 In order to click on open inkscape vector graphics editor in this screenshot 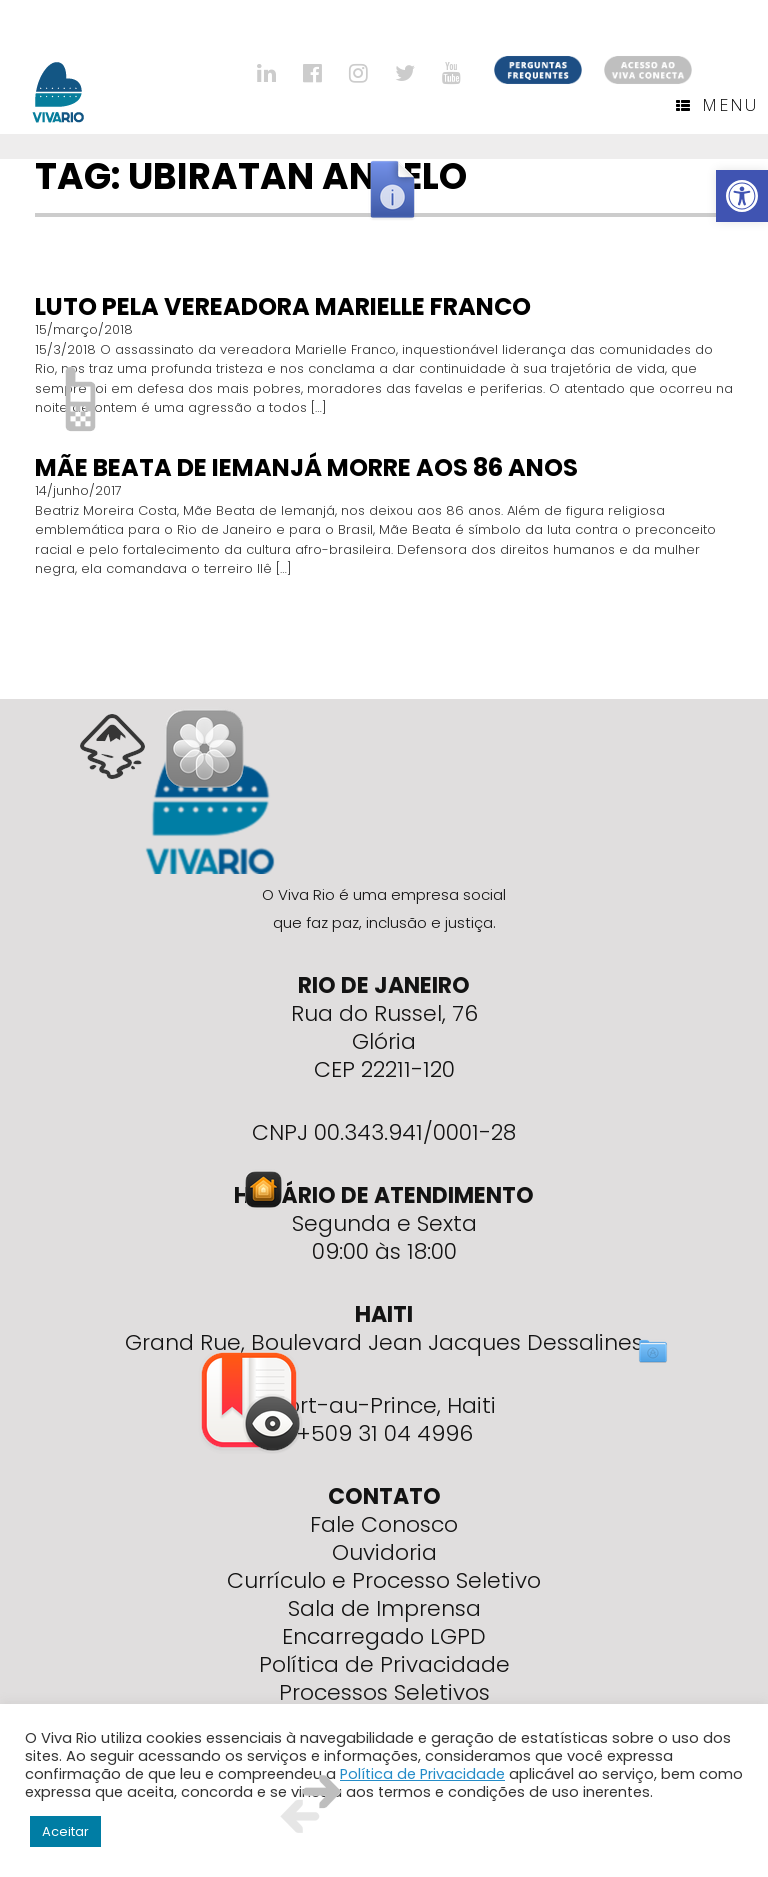, I will do `click(112, 746)`.